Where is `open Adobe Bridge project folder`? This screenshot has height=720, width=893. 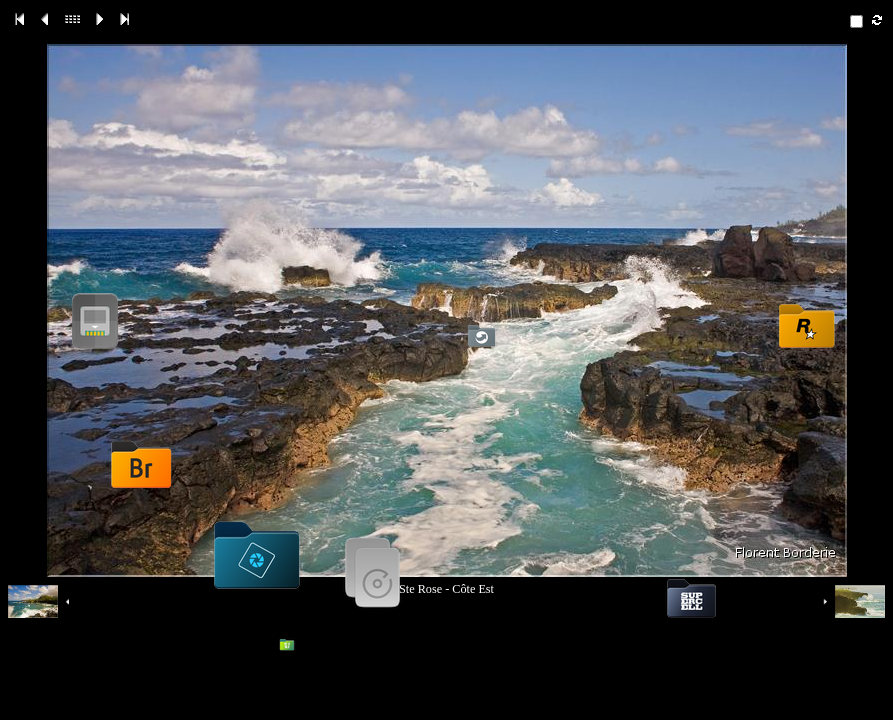 open Adobe Bridge project folder is located at coordinates (141, 466).